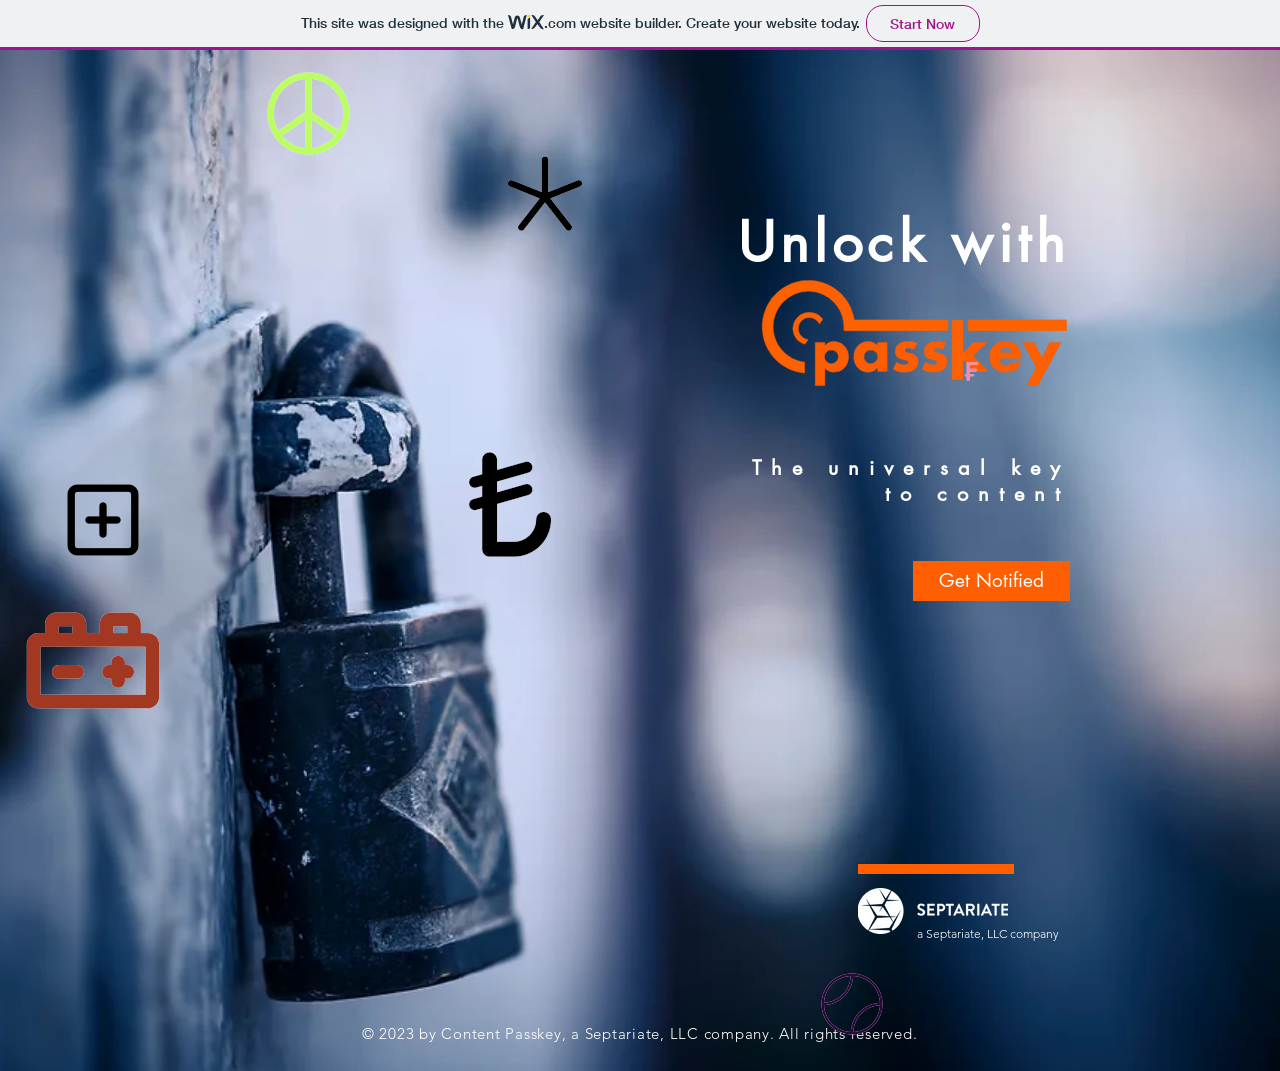 This screenshot has width=1280, height=1071. What do you see at coordinates (308, 113) in the screenshot?
I see `indicates a peaceful or non-violent mode/setting` at bounding box center [308, 113].